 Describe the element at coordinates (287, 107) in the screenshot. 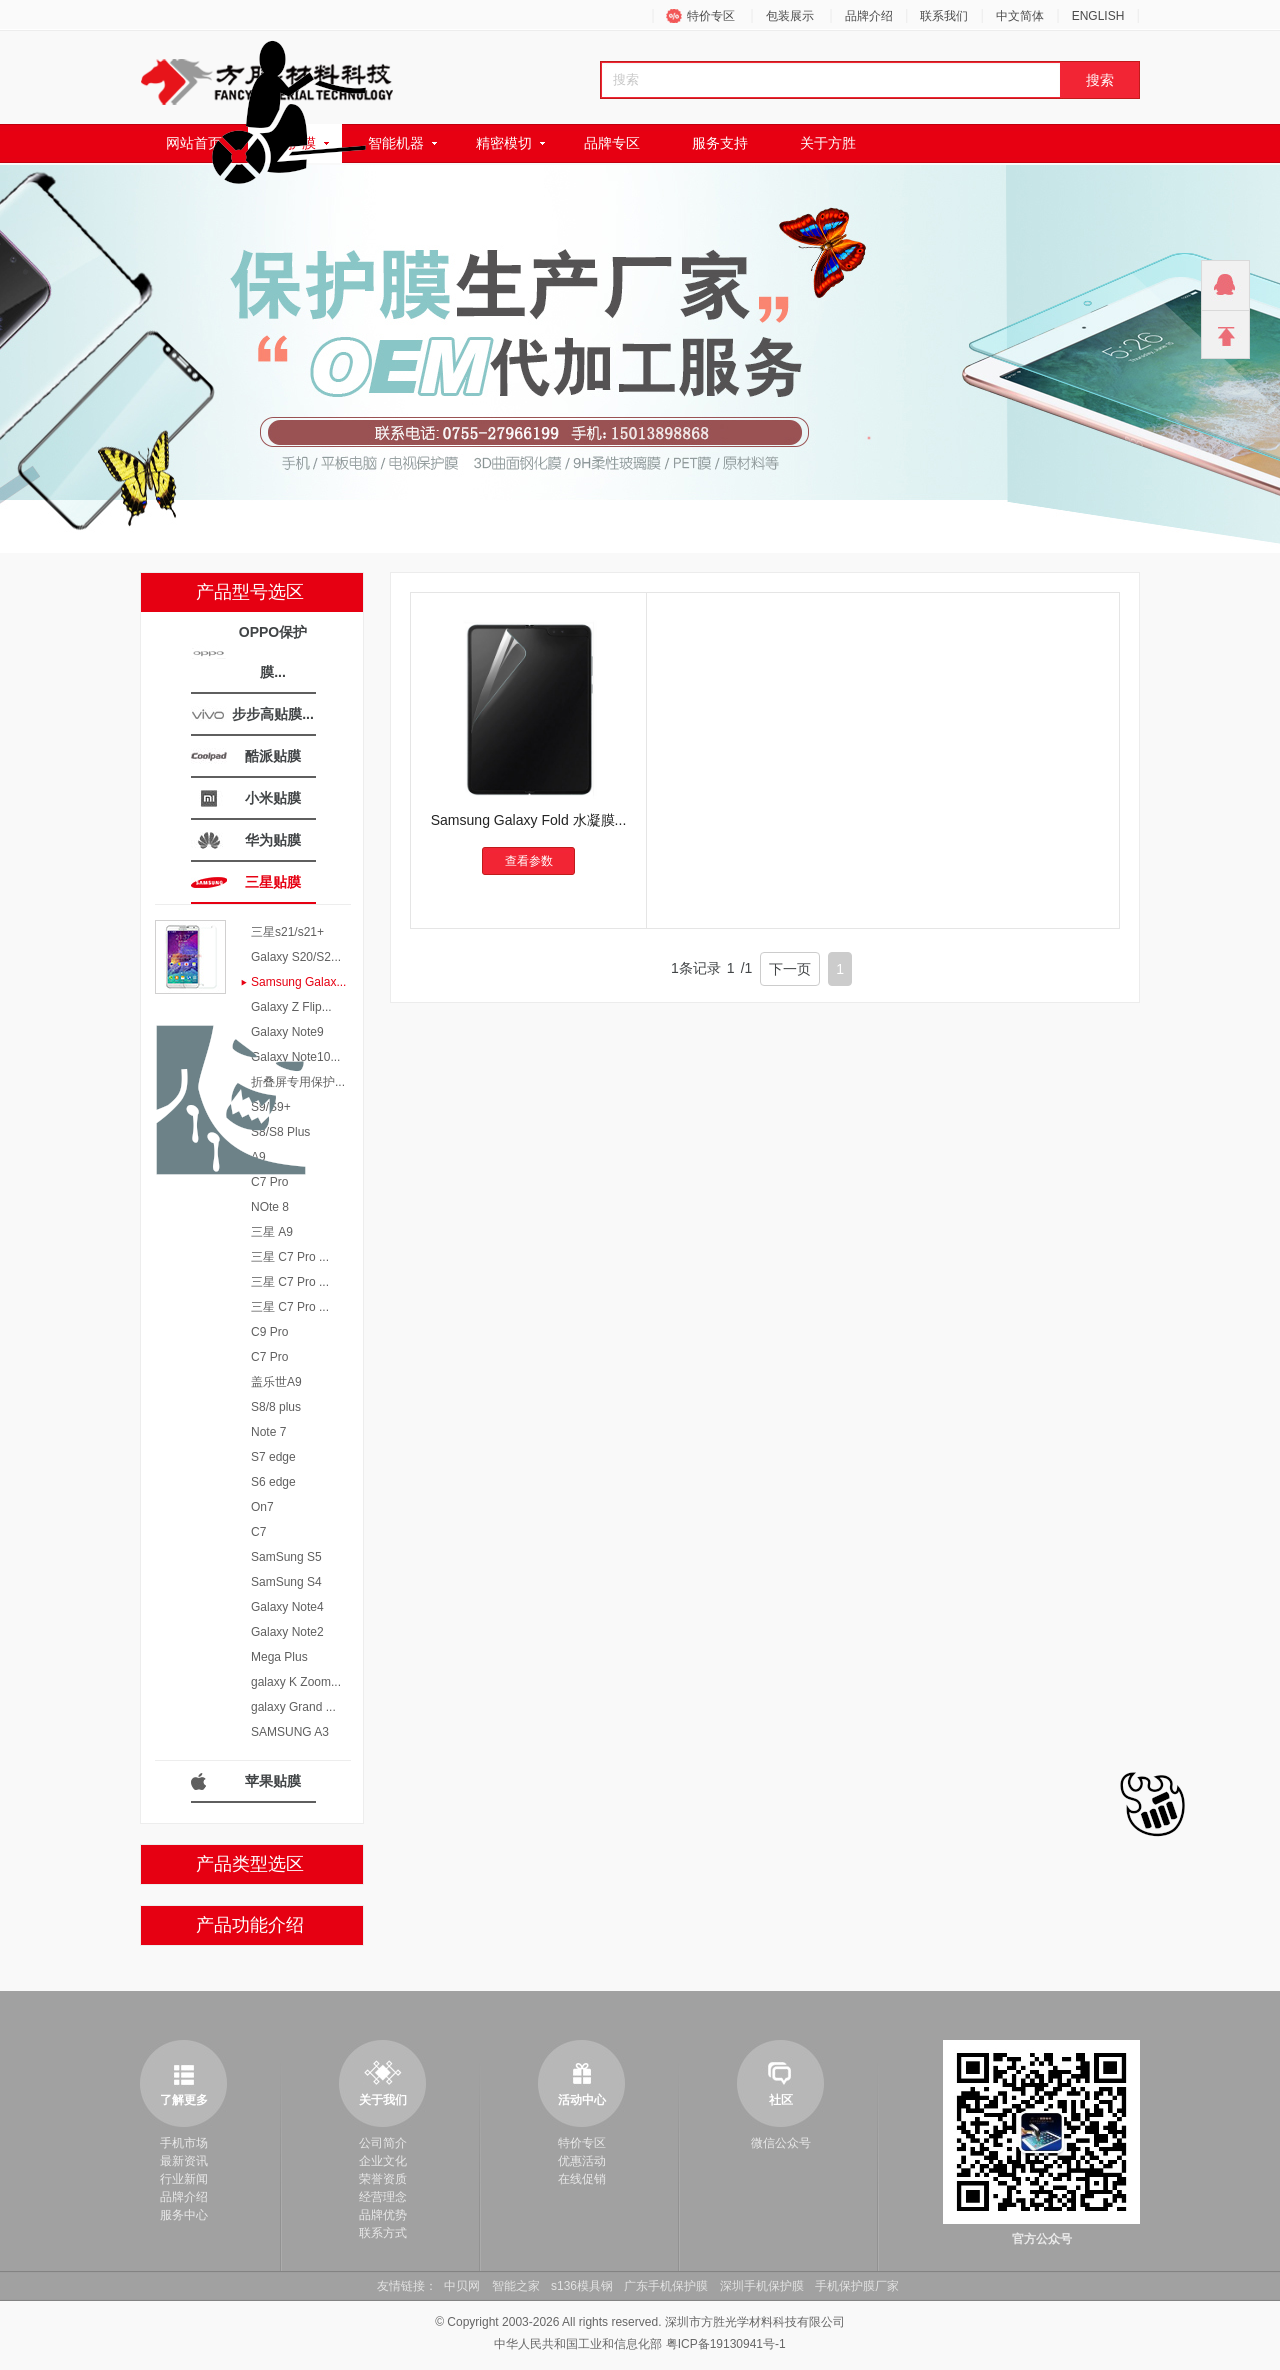

I see `select chariot unit in strategy game` at that location.